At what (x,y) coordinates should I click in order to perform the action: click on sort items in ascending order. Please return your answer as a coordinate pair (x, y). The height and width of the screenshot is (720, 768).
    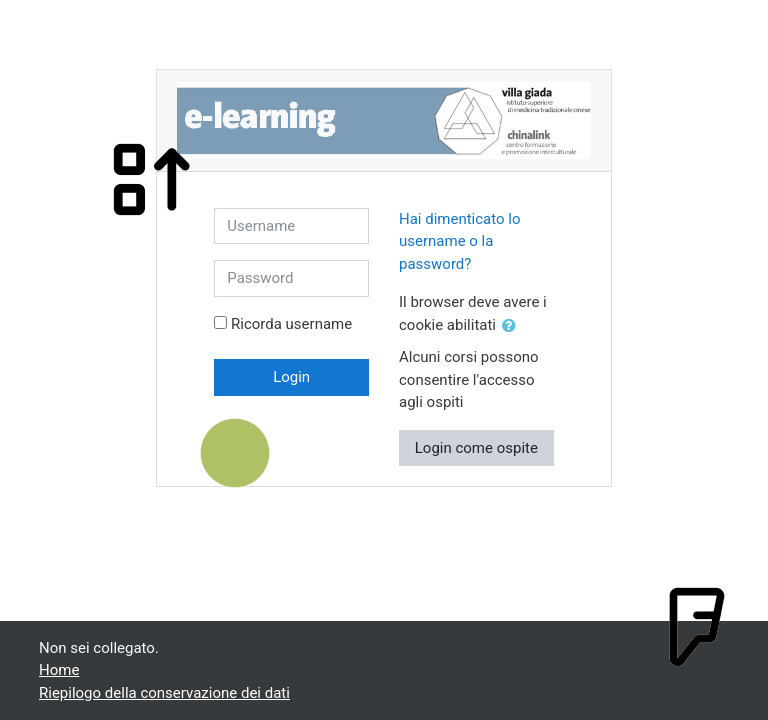
    Looking at the image, I should click on (149, 179).